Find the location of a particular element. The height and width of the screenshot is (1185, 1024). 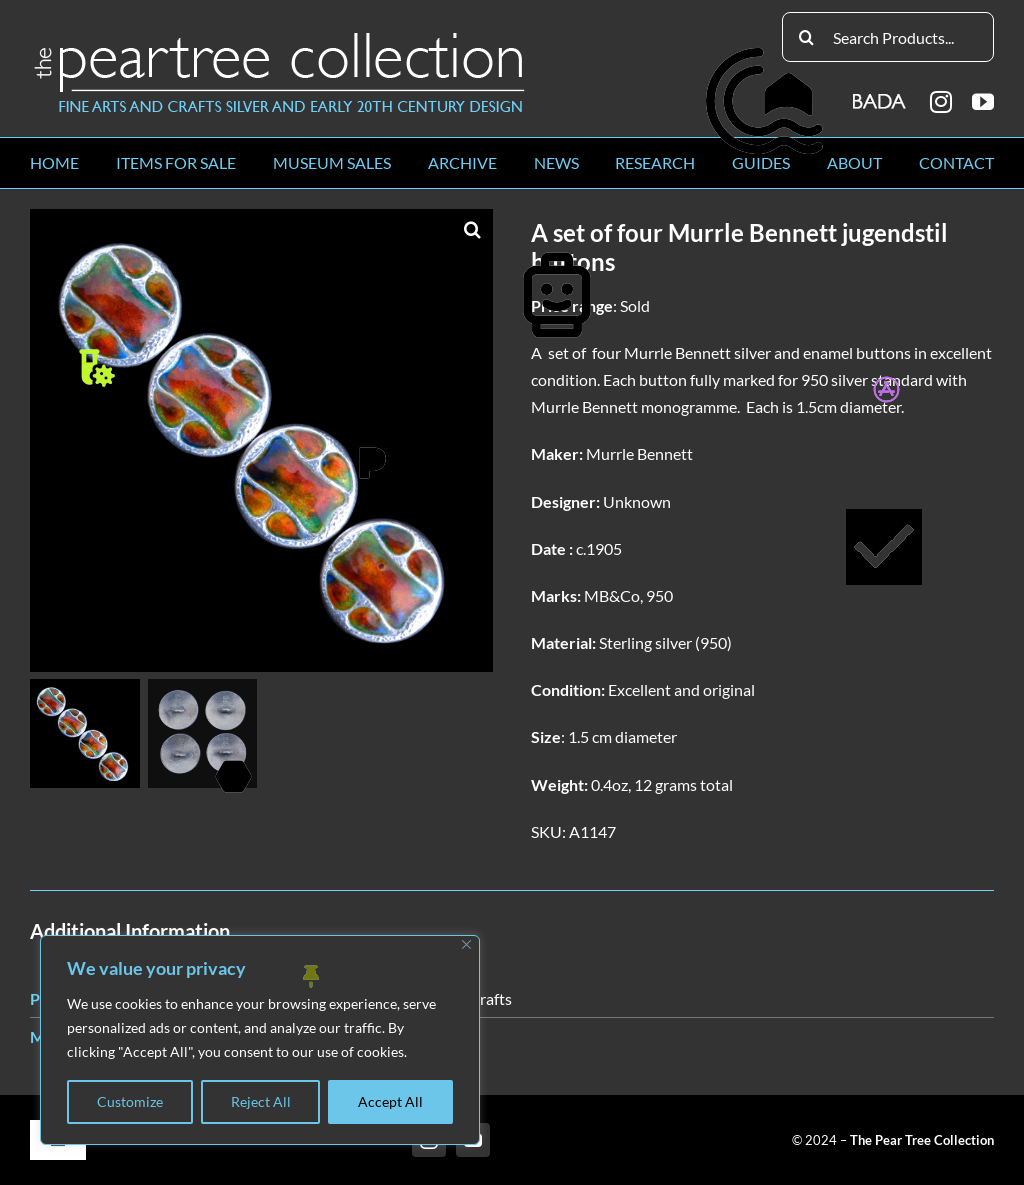

view virus or pathogen test results is located at coordinates (95, 367).